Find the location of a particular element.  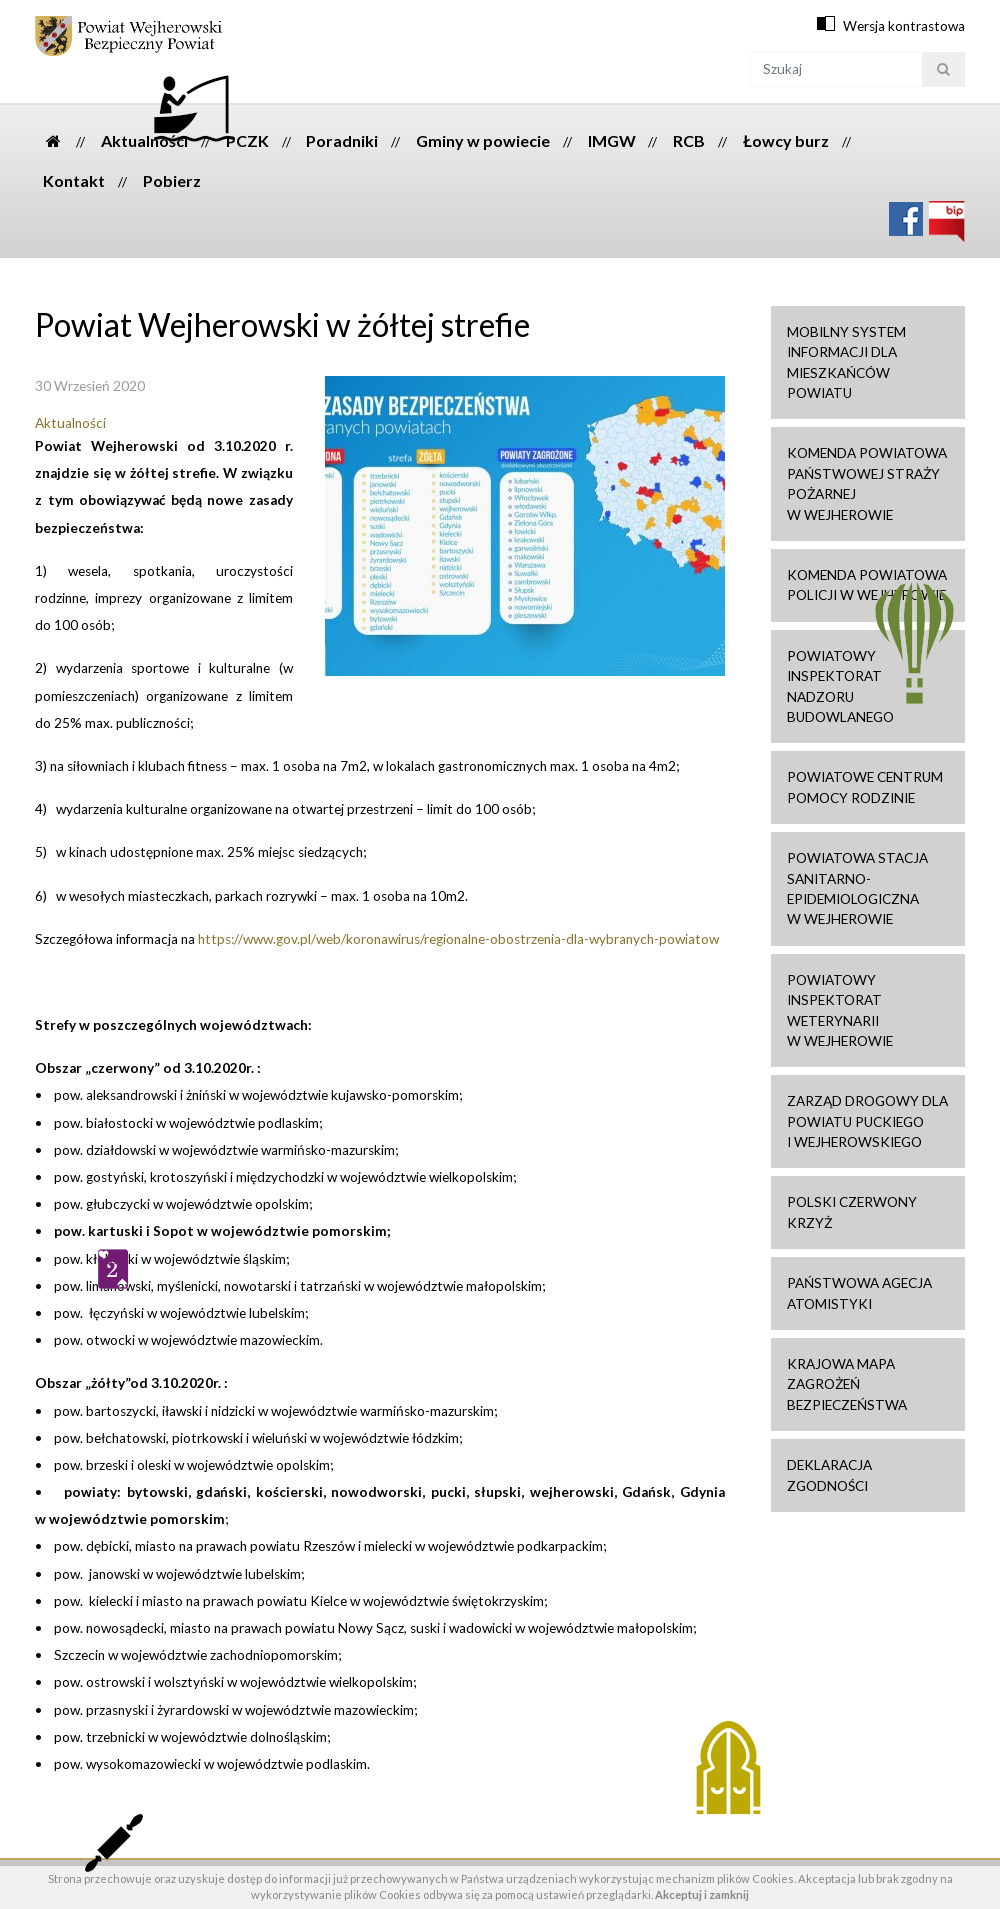

access baking or cooking tools is located at coordinates (114, 1843).